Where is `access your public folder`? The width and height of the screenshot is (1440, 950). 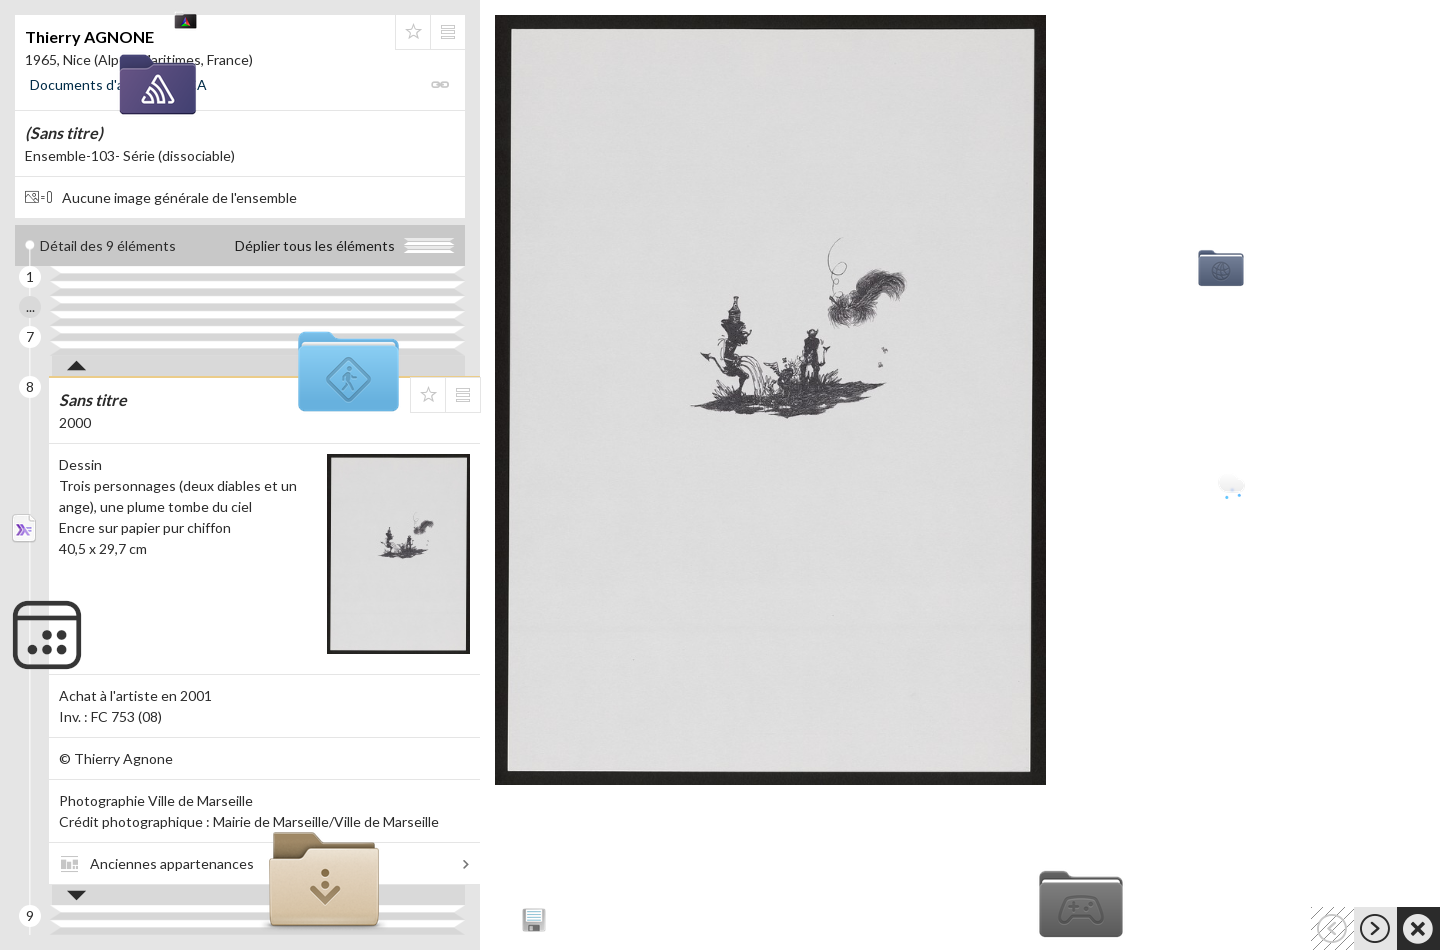 access your public folder is located at coordinates (348, 371).